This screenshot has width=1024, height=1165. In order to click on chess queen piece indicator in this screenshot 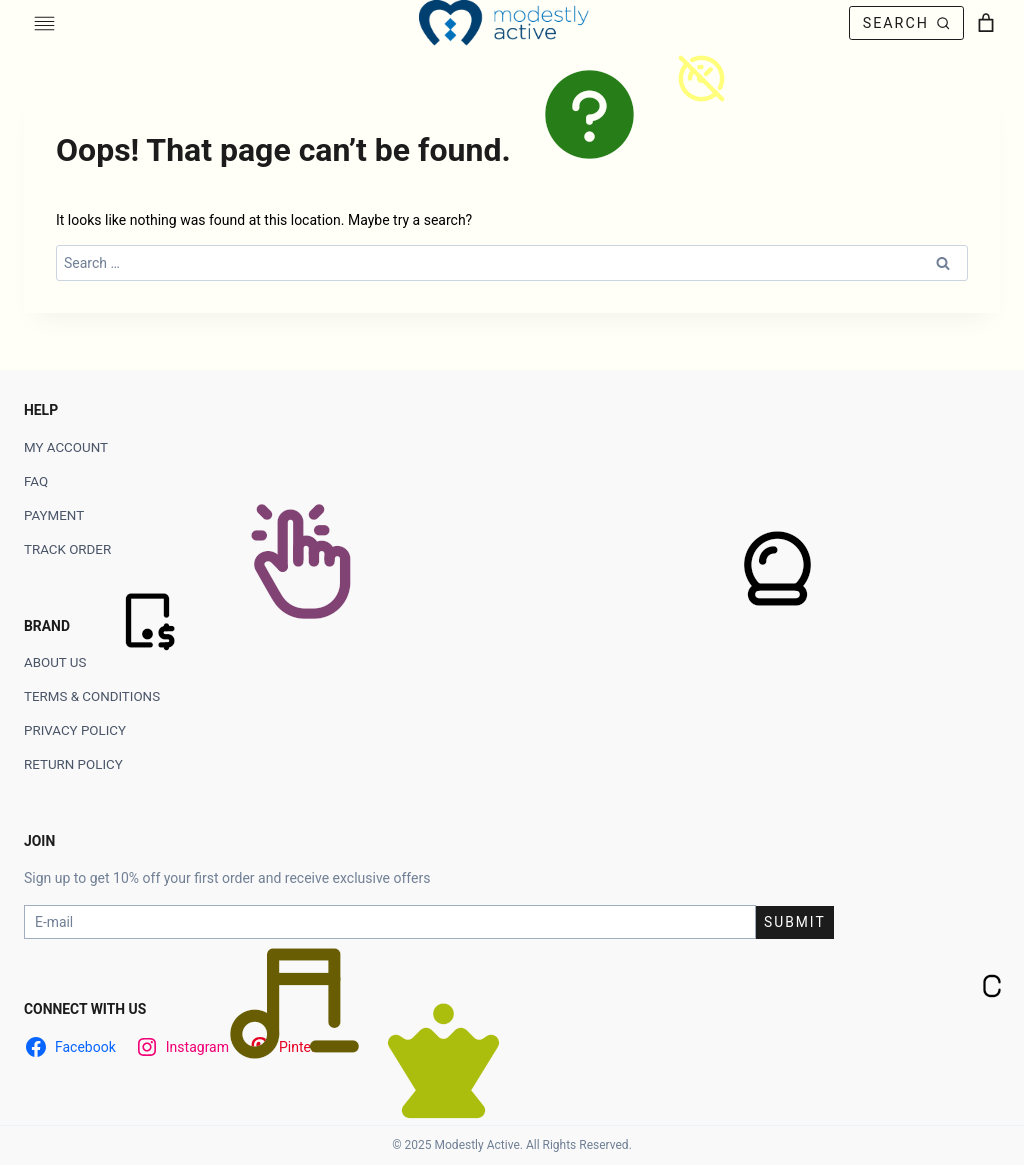, I will do `click(443, 1062)`.